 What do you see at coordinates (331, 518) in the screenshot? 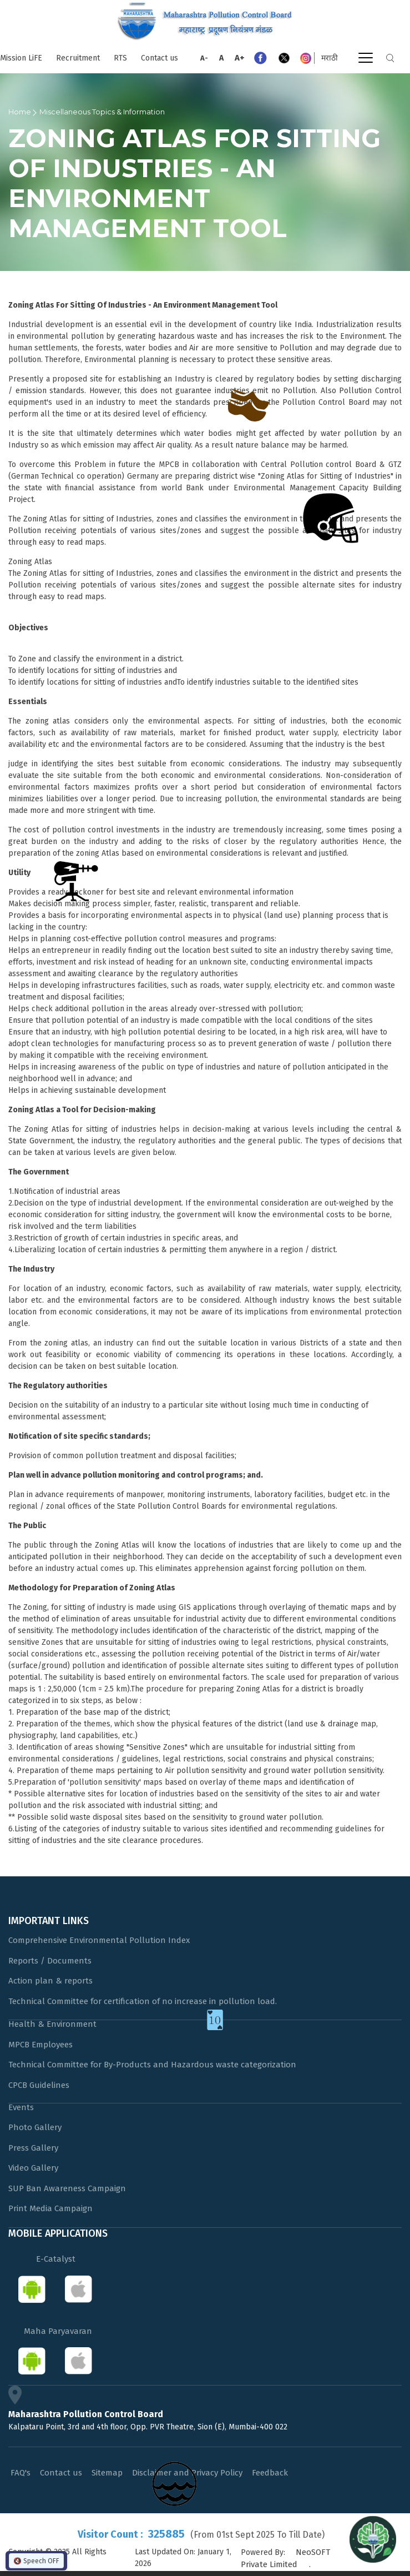
I see `access american football content or games` at bounding box center [331, 518].